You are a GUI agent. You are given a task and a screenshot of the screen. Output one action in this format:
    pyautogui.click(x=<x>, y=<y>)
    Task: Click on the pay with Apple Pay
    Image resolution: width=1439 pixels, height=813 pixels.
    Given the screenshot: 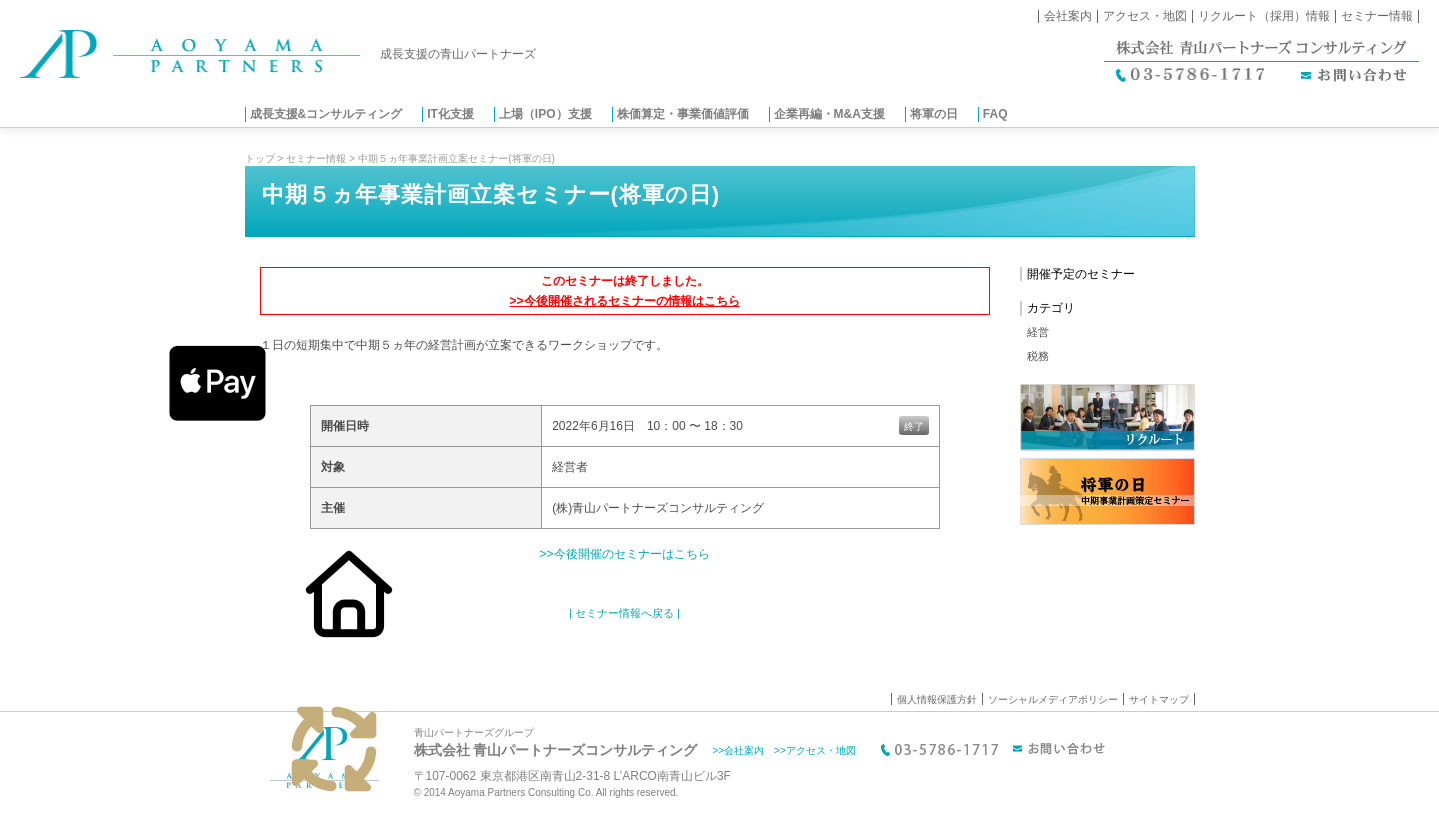 What is the action you would take?
    pyautogui.click(x=217, y=383)
    